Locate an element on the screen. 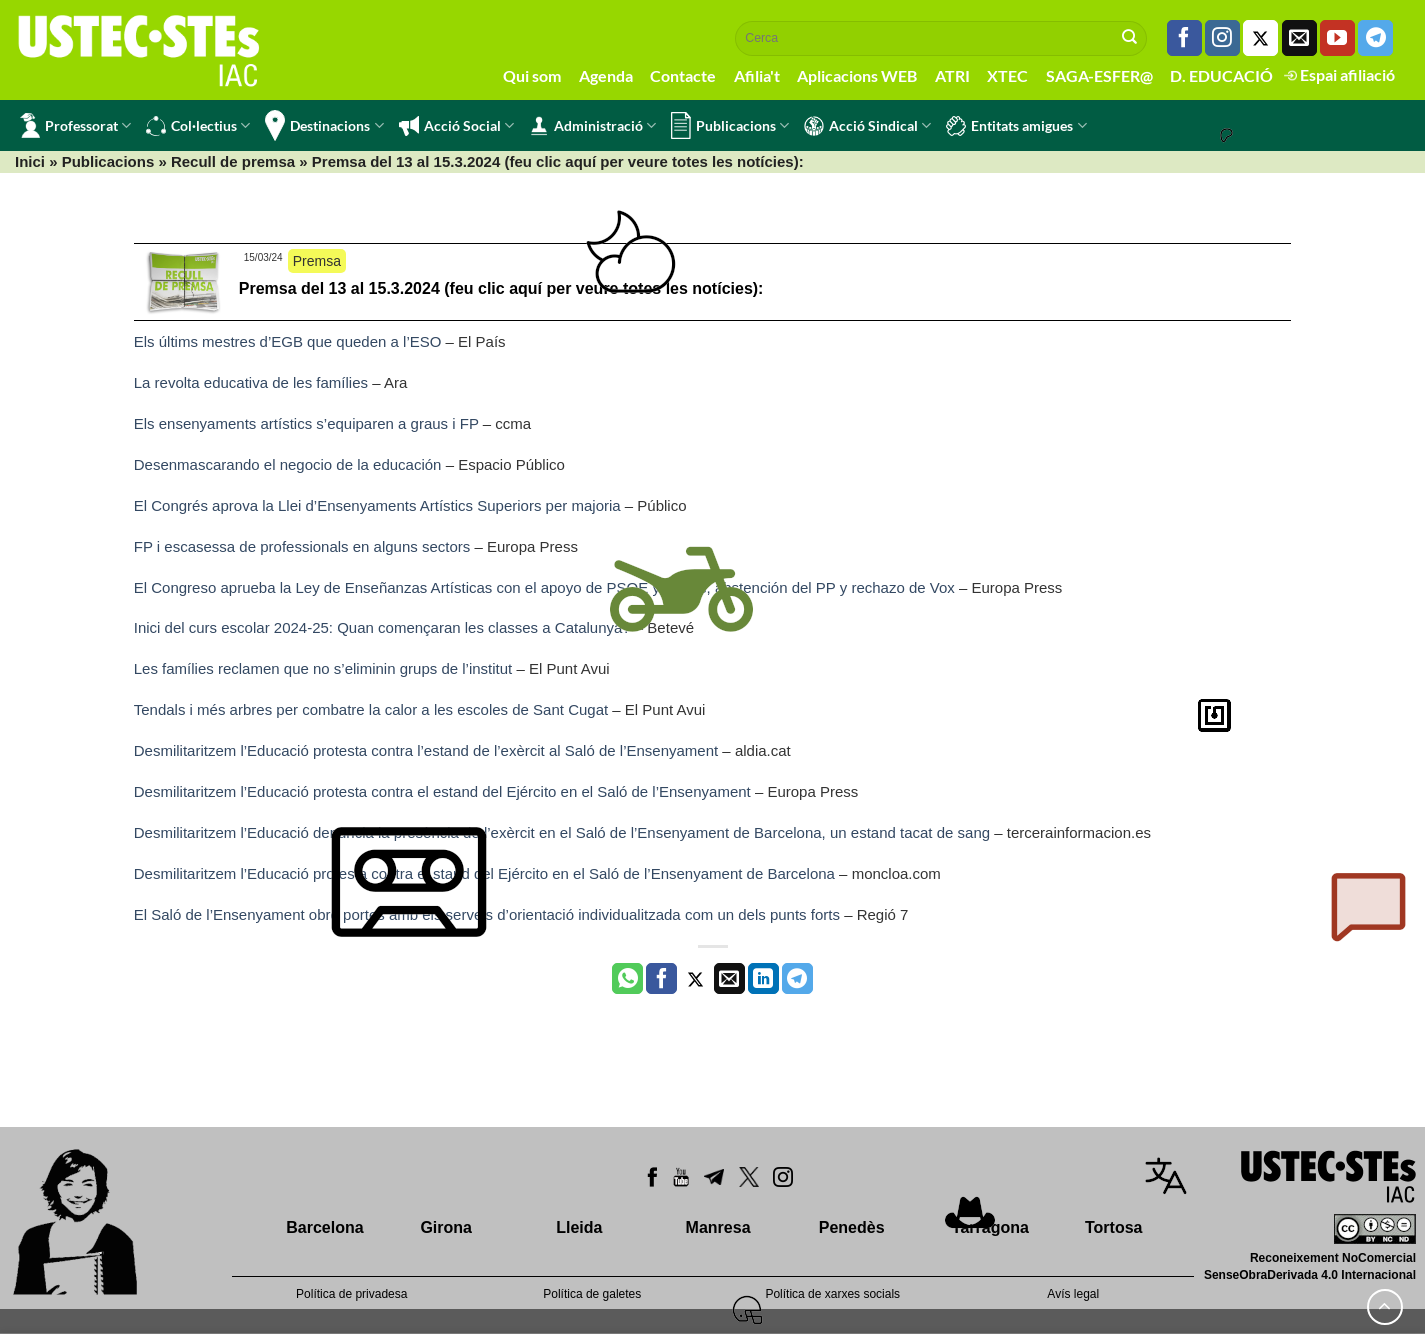 This screenshot has width=1425, height=1334. select western or country theme is located at coordinates (970, 1214).